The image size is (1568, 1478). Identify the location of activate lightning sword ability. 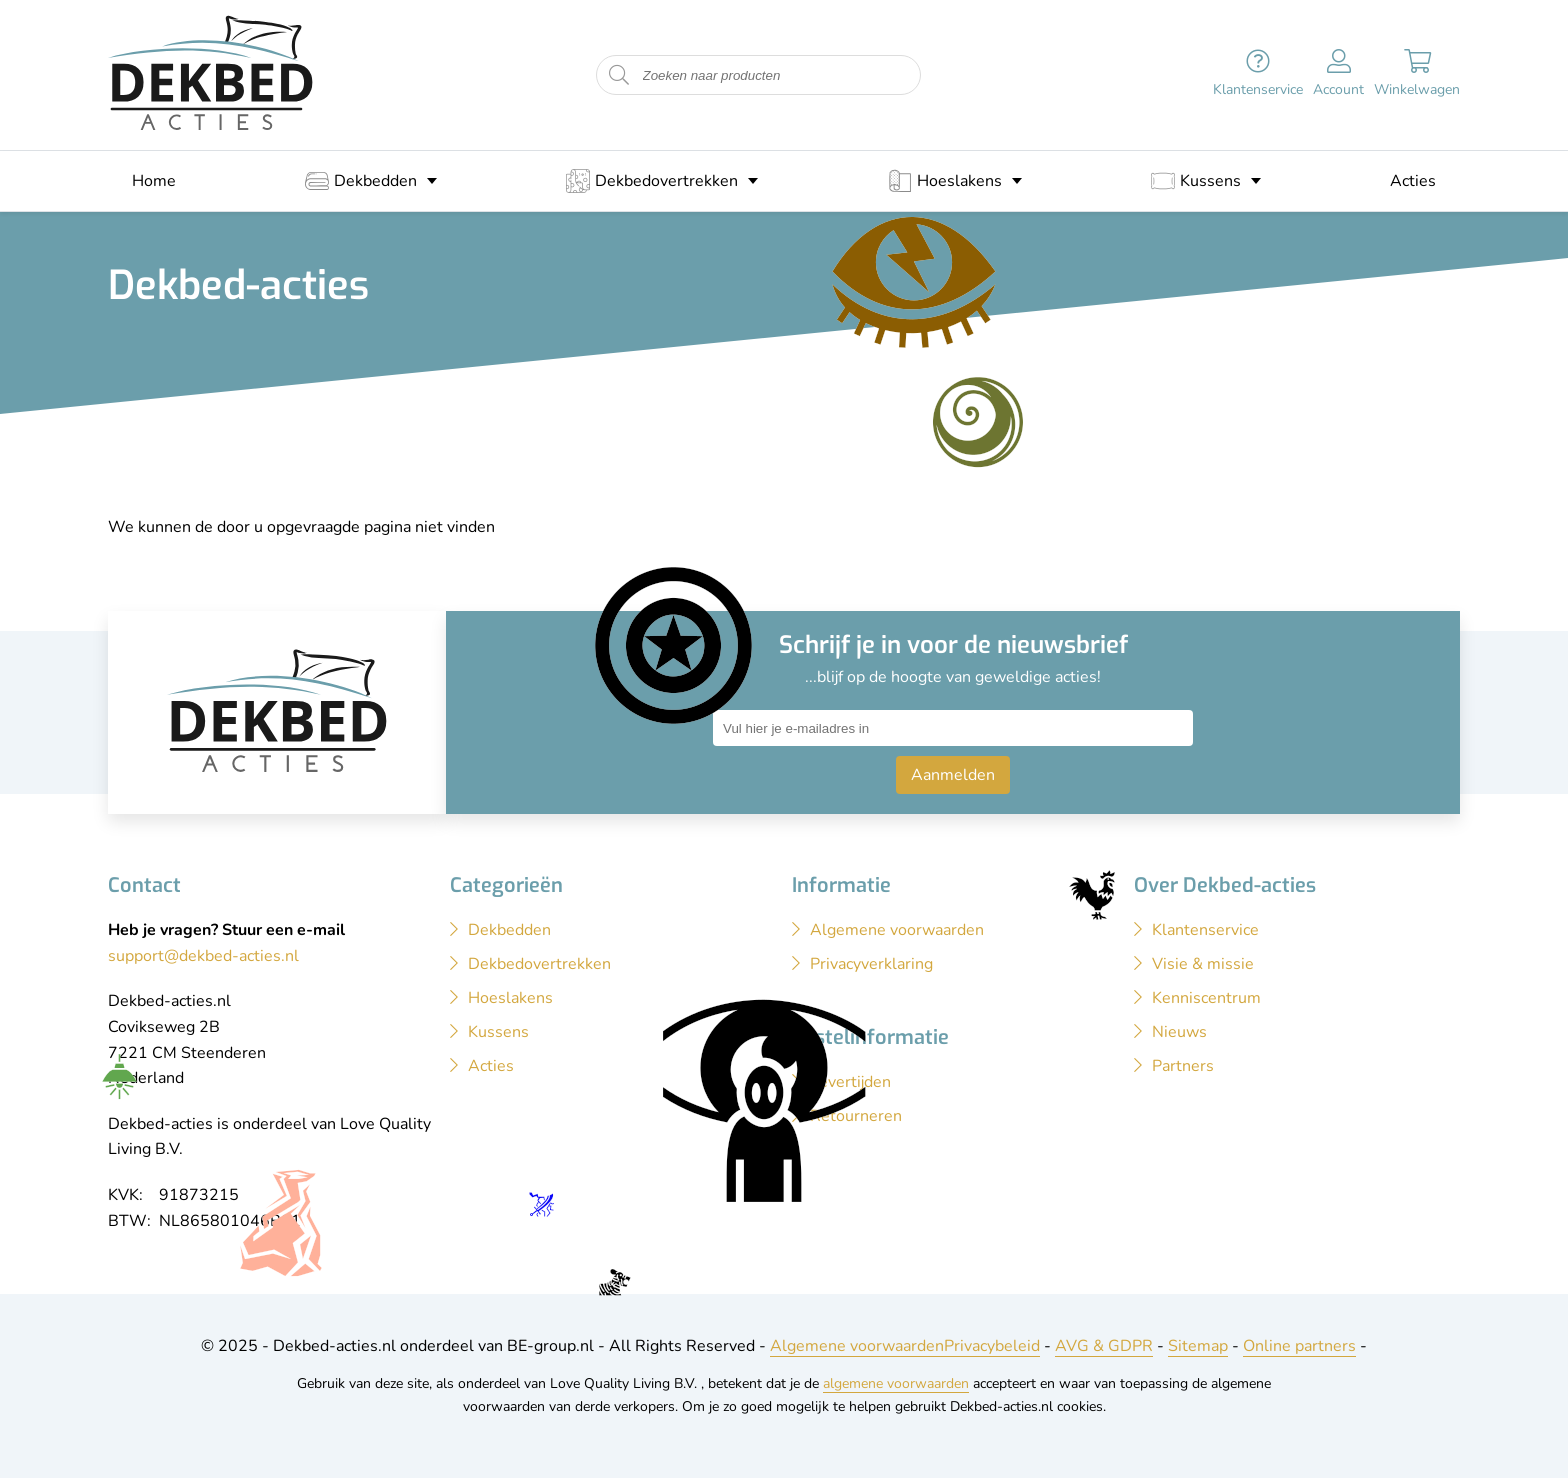
(541, 1204).